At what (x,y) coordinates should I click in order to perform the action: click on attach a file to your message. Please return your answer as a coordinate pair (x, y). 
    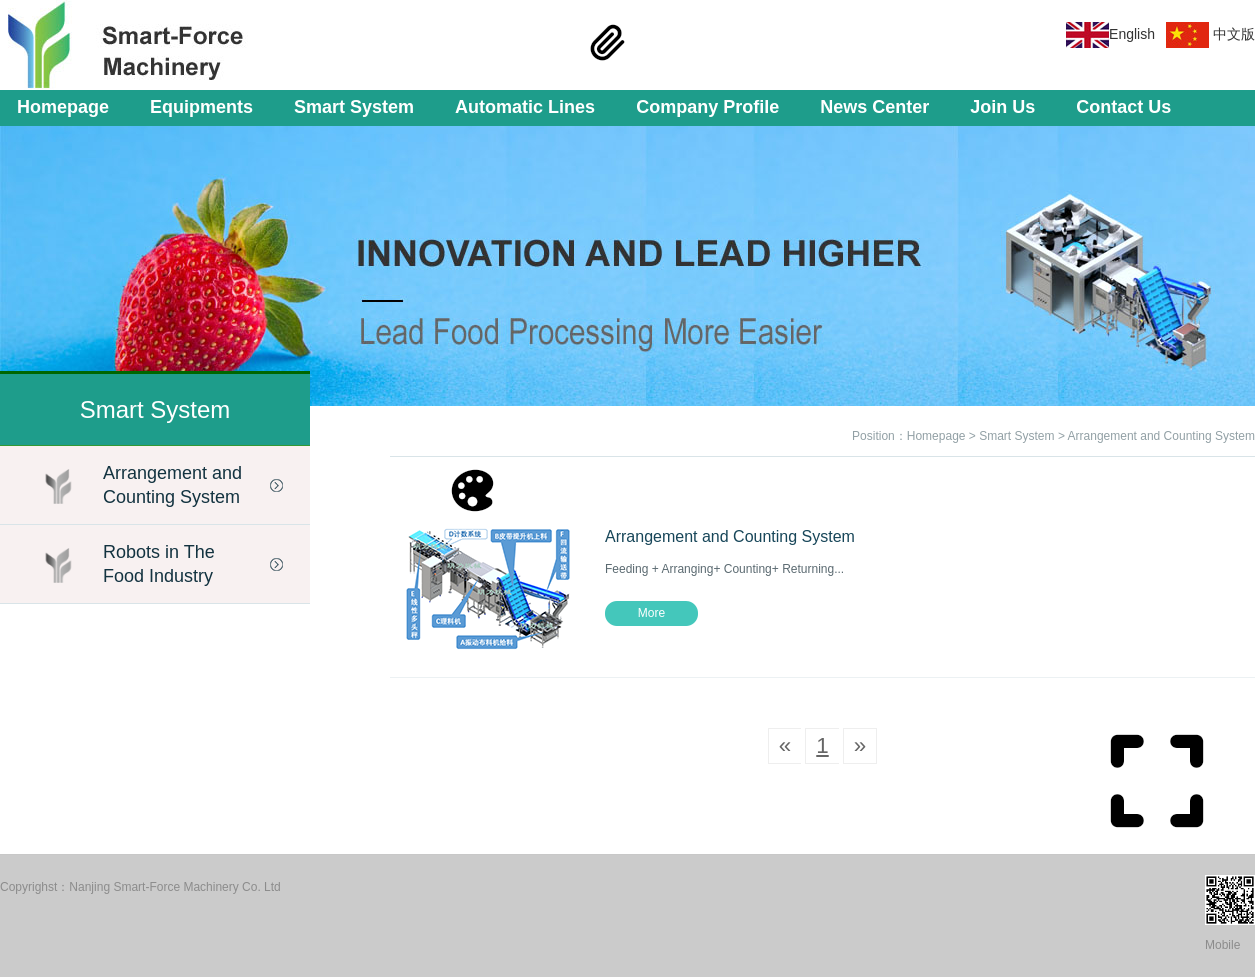
    Looking at the image, I should click on (607, 43).